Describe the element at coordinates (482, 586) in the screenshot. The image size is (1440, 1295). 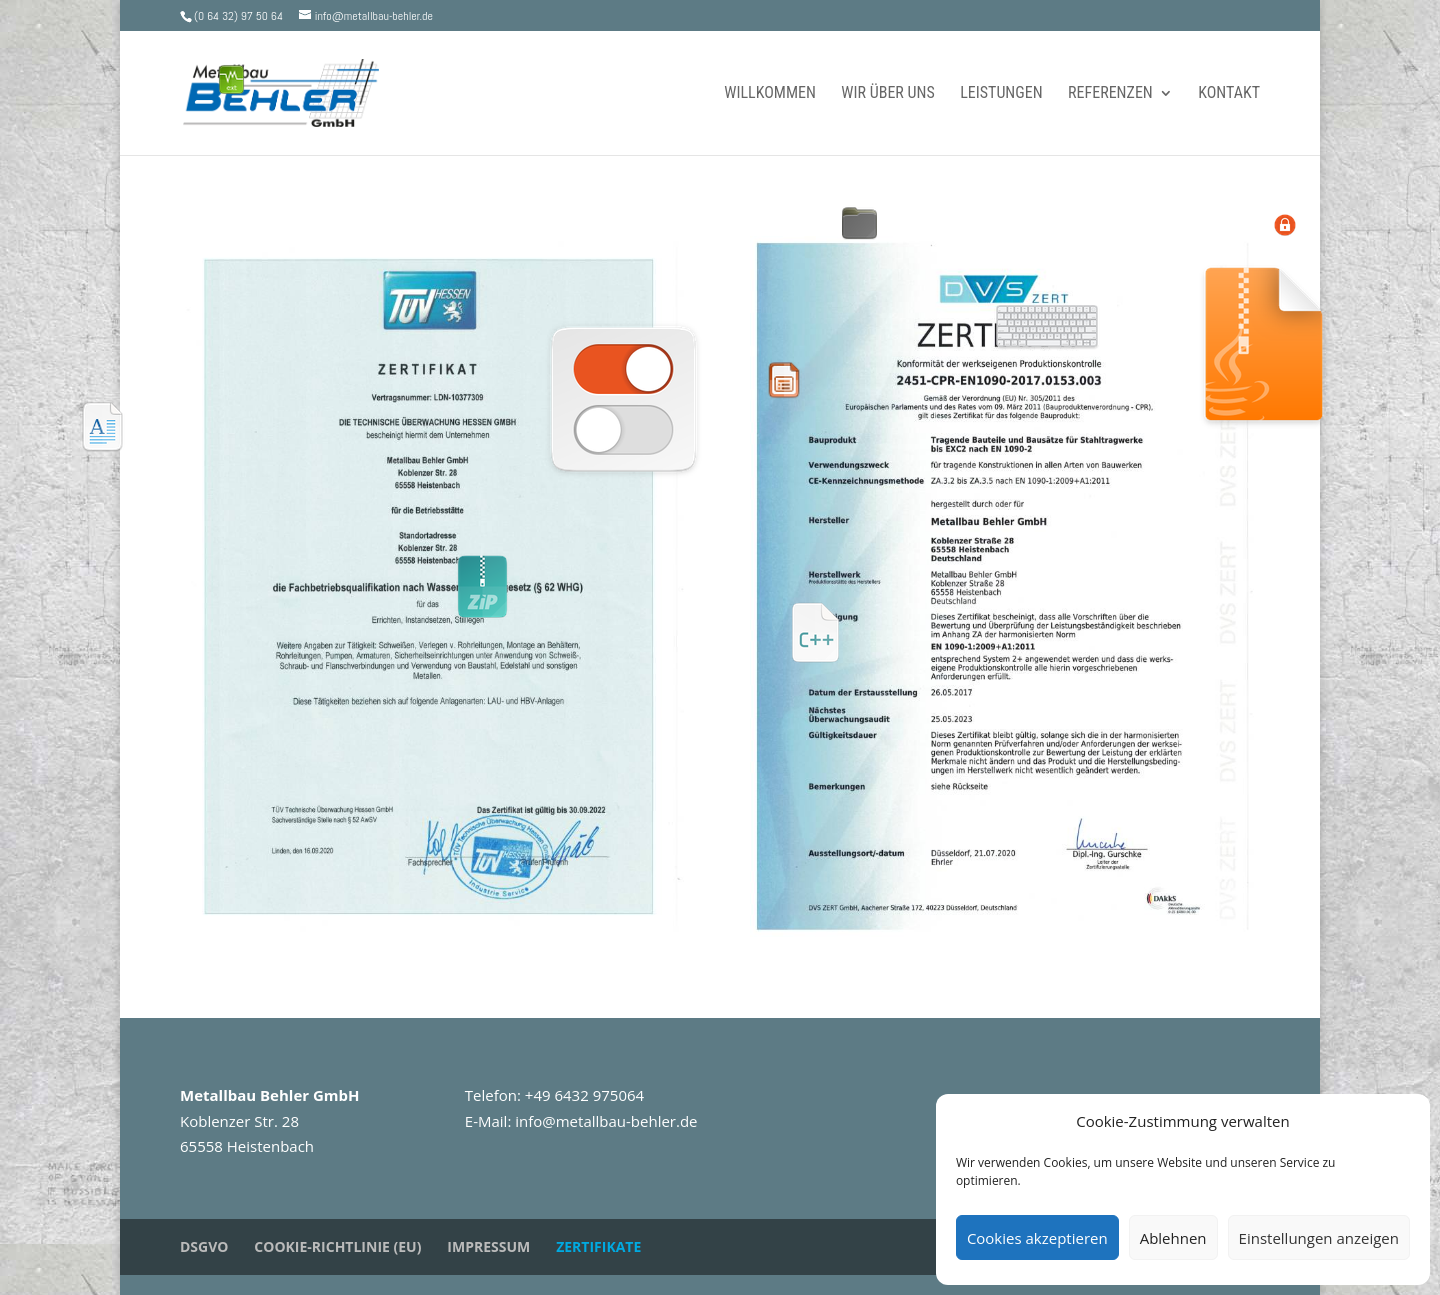
I see `a compressed zip file` at that location.